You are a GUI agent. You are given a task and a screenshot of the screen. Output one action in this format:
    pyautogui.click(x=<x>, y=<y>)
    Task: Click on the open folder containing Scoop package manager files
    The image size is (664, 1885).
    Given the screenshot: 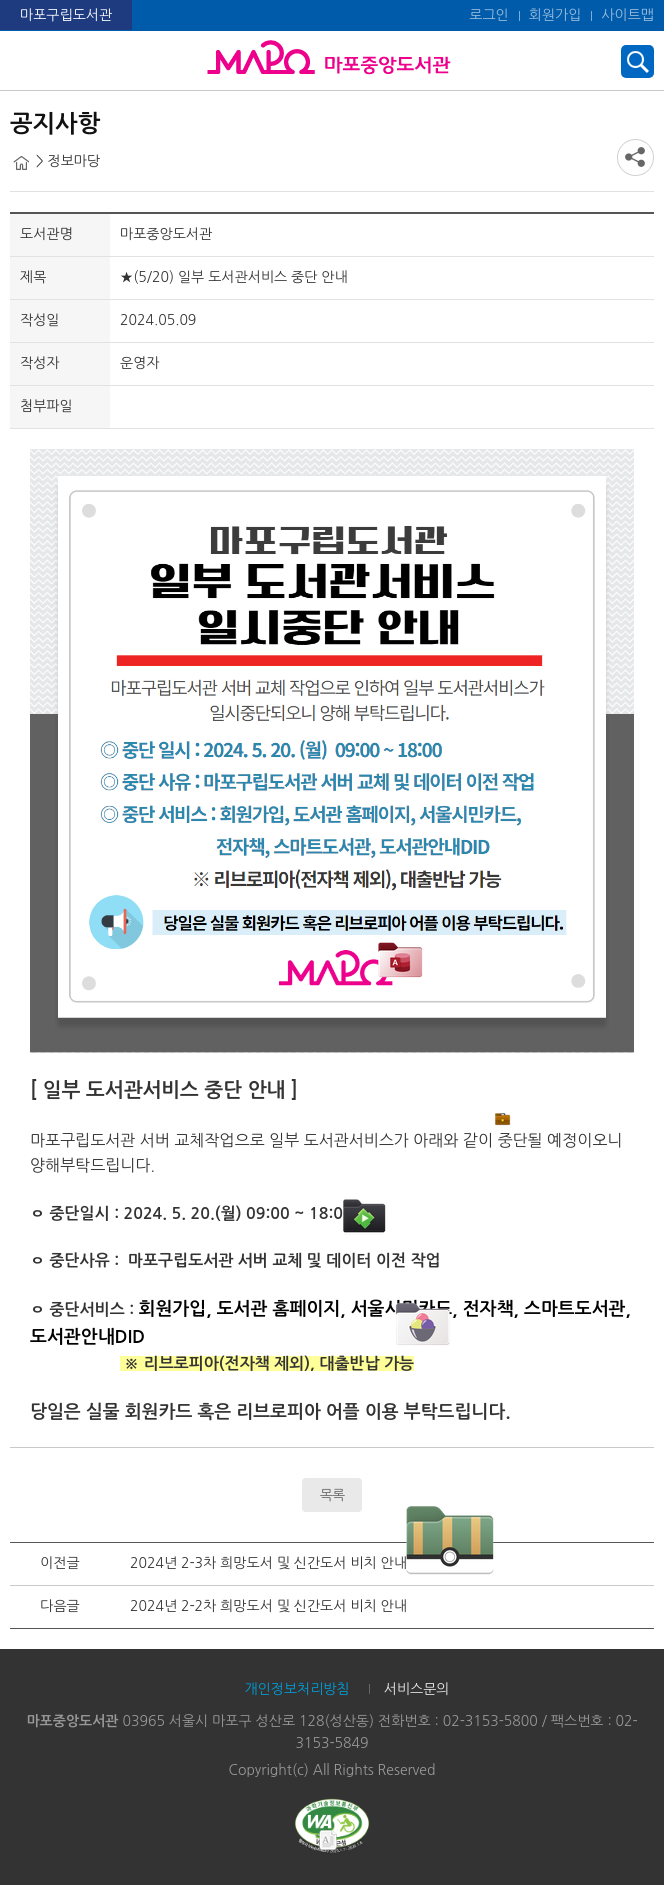 What is the action you would take?
    pyautogui.click(x=422, y=1325)
    